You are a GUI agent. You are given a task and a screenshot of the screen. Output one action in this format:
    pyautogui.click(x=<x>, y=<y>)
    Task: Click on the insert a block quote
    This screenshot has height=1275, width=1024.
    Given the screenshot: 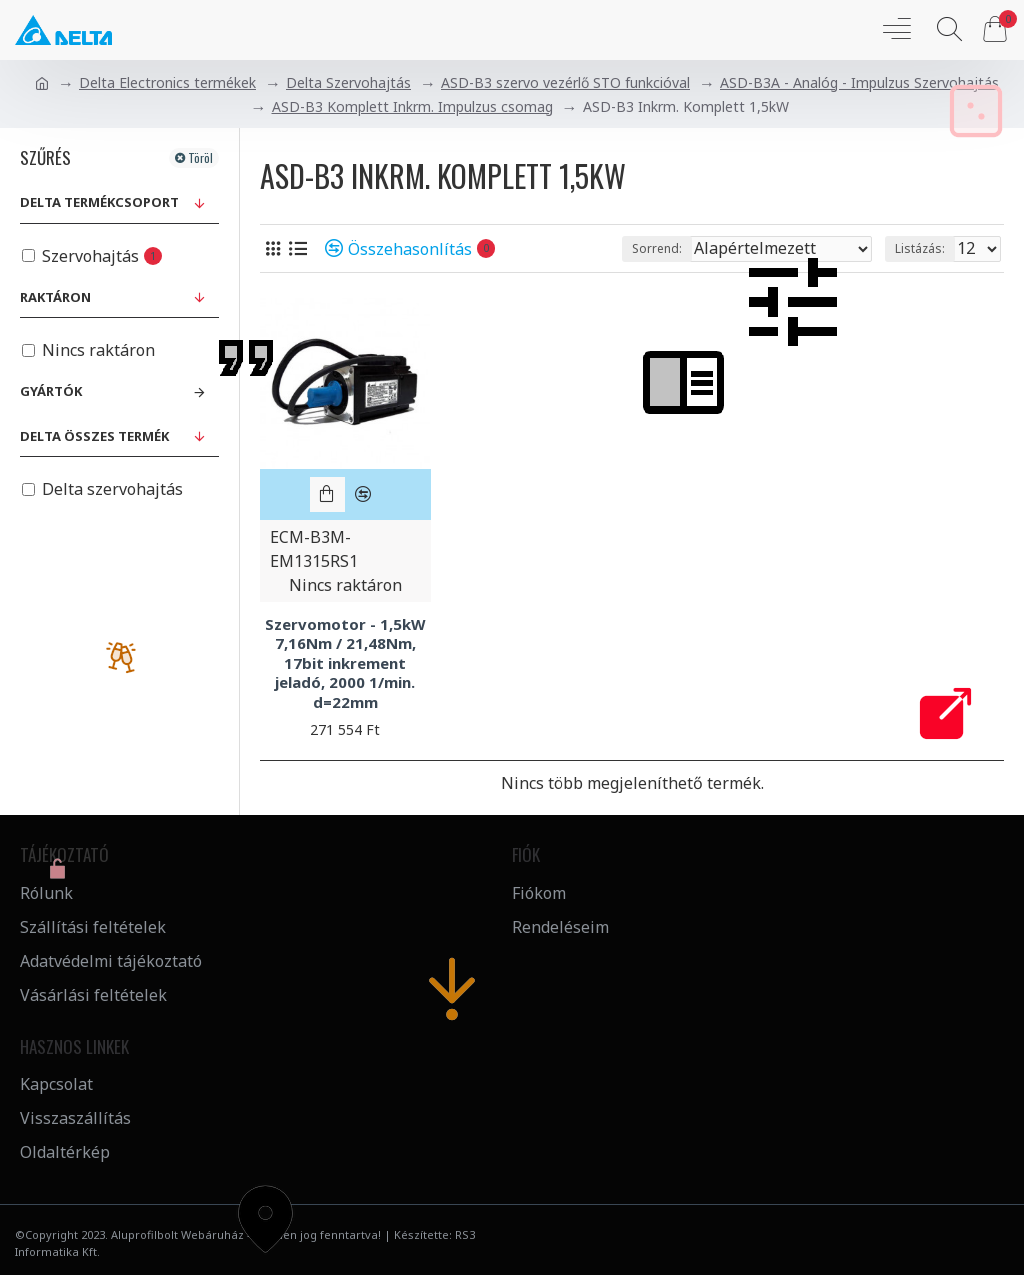 What is the action you would take?
    pyautogui.click(x=246, y=358)
    